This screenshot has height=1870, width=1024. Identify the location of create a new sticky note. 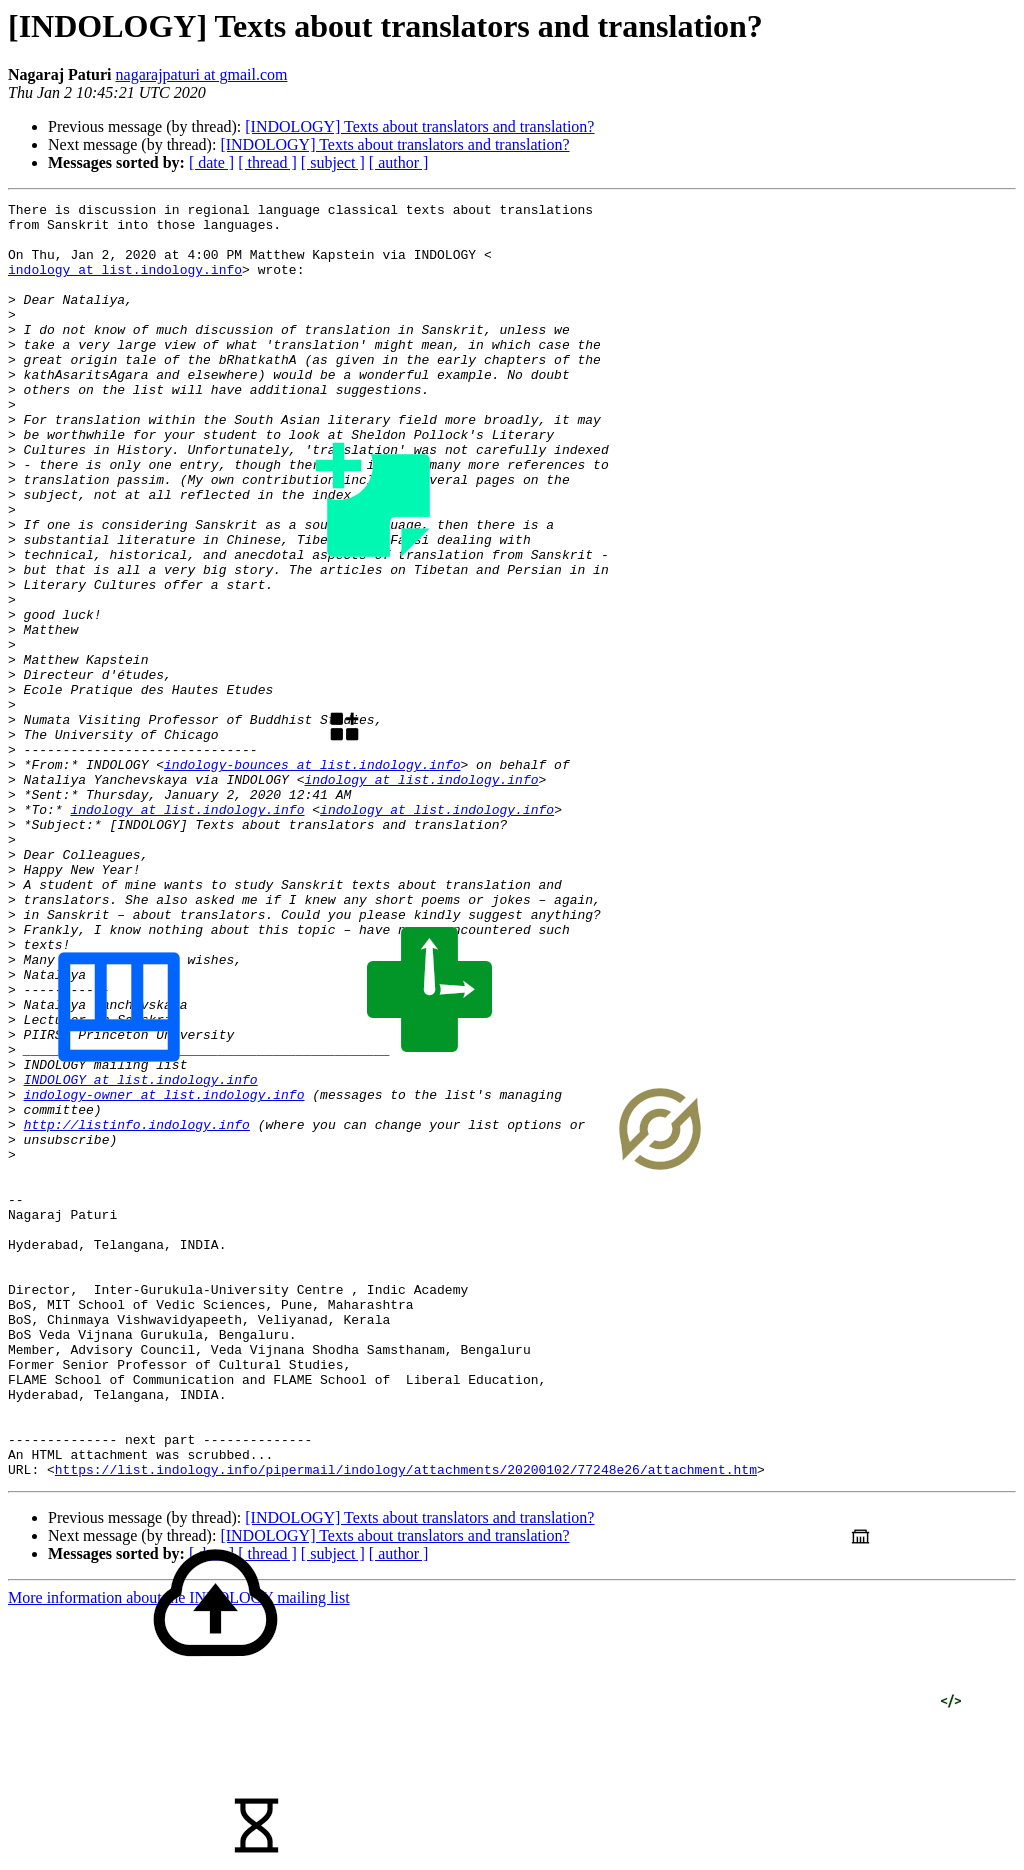
(378, 505).